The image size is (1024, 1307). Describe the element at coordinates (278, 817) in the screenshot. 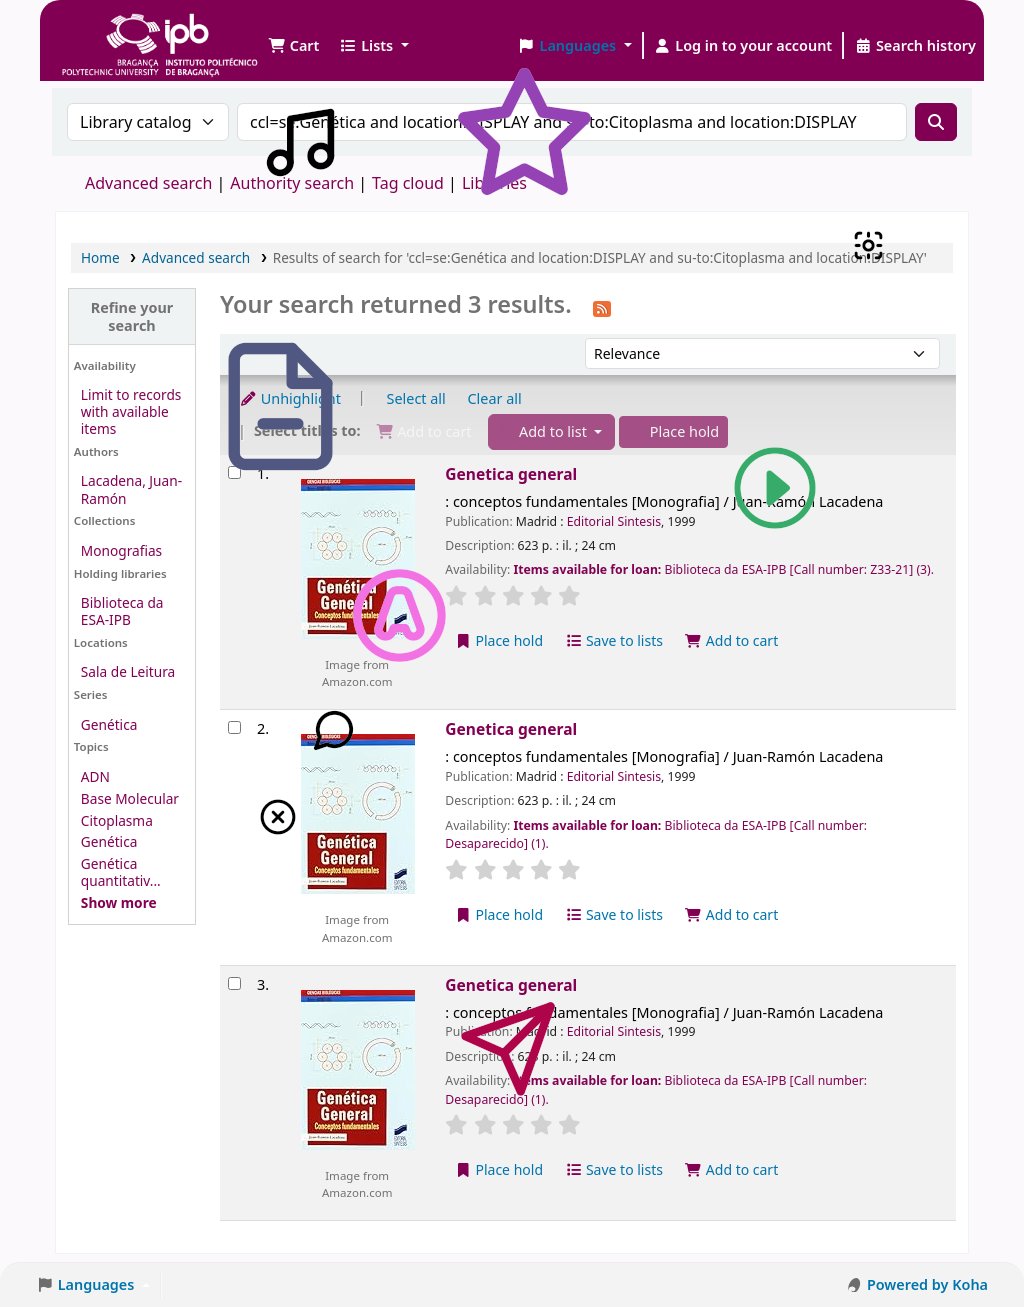

I see `close or dismiss a dialog` at that location.